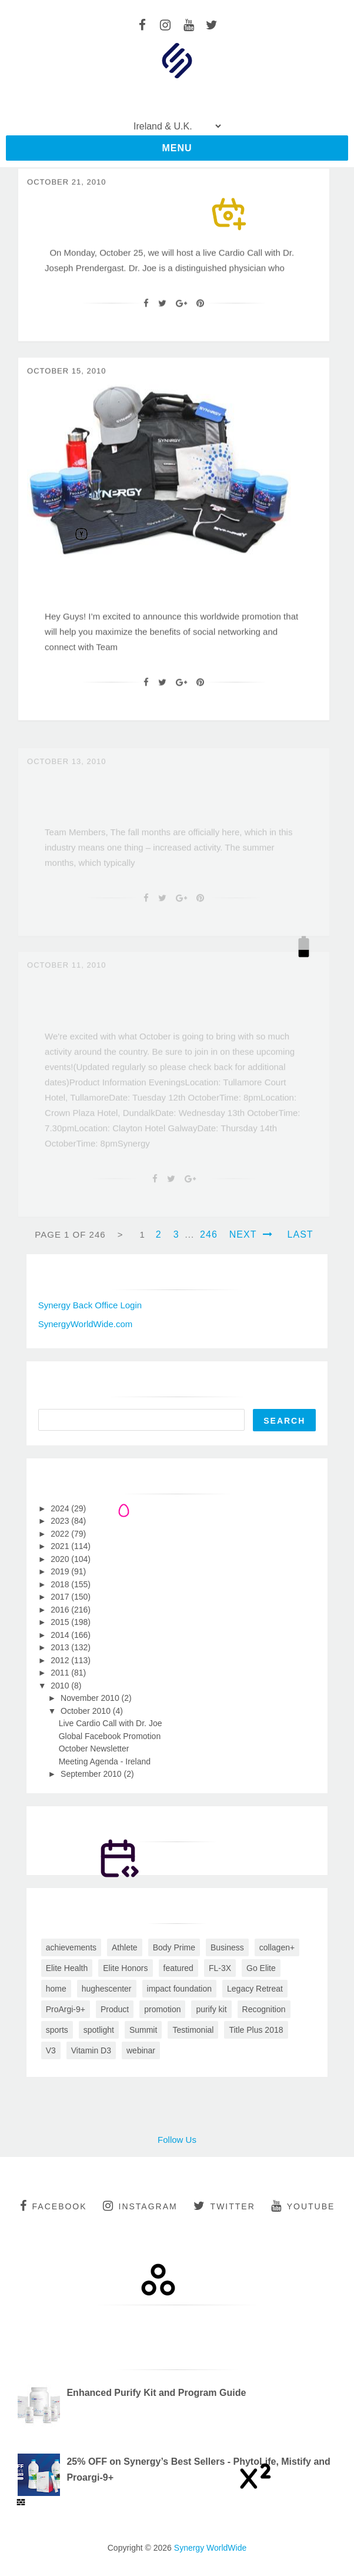 This screenshot has width=354, height=2576. I want to click on access wall or barrier settings, so click(21, 2502).